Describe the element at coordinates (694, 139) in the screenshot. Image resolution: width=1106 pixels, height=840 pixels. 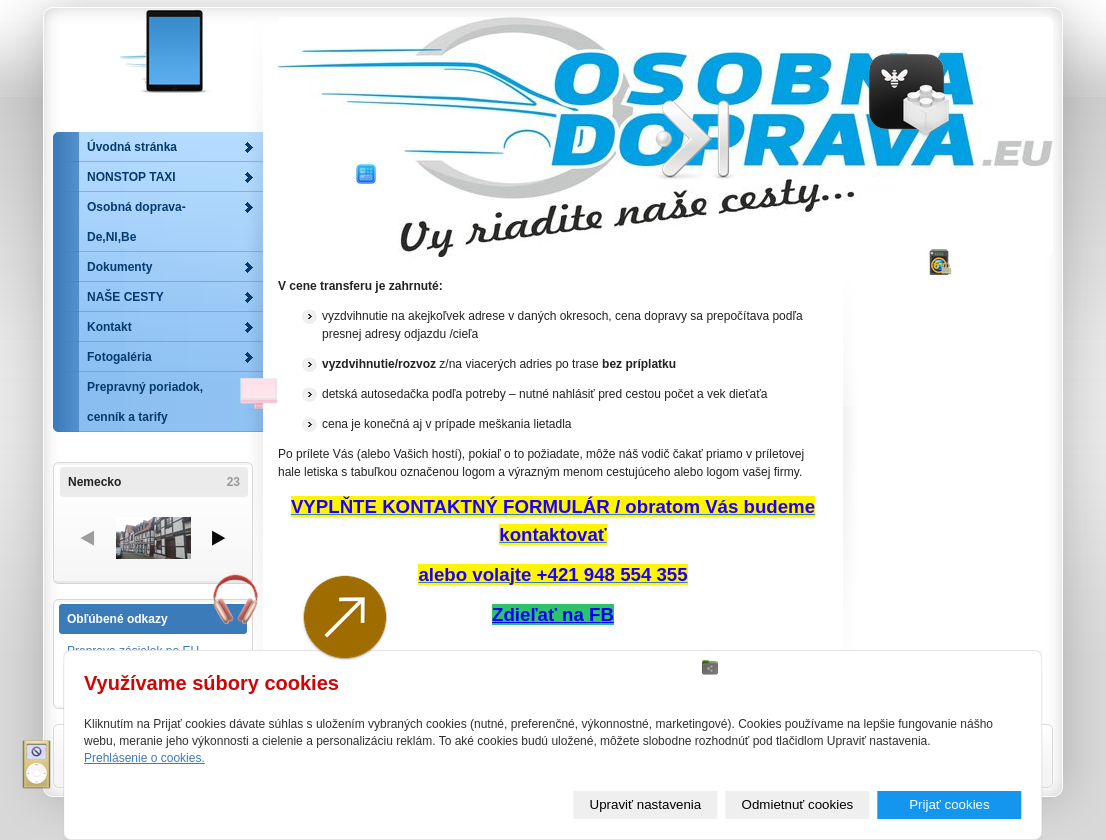
I see `go to the first item in a list or sequence` at that location.